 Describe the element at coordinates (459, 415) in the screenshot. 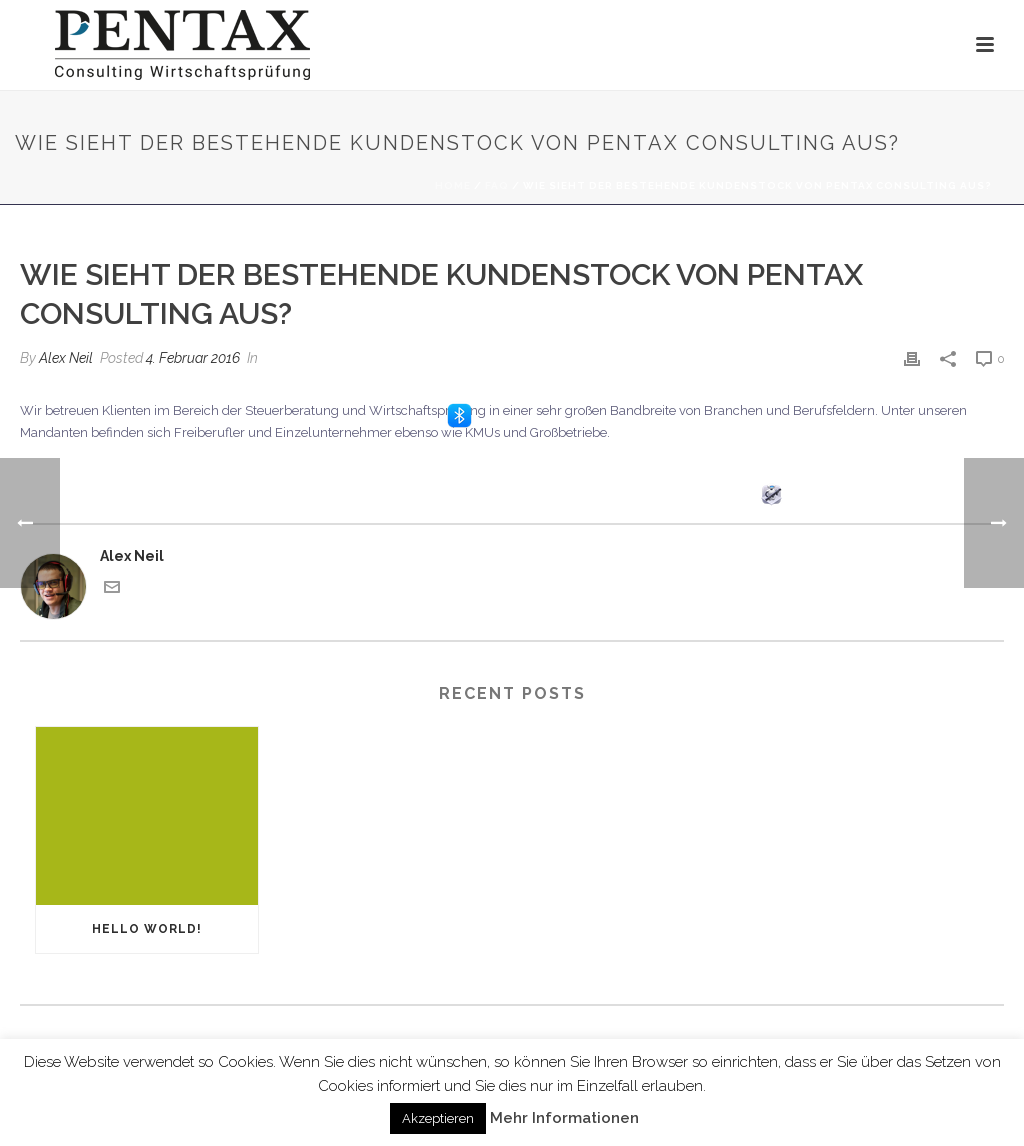

I see `transfer files wirelessly via bluetooth` at that location.